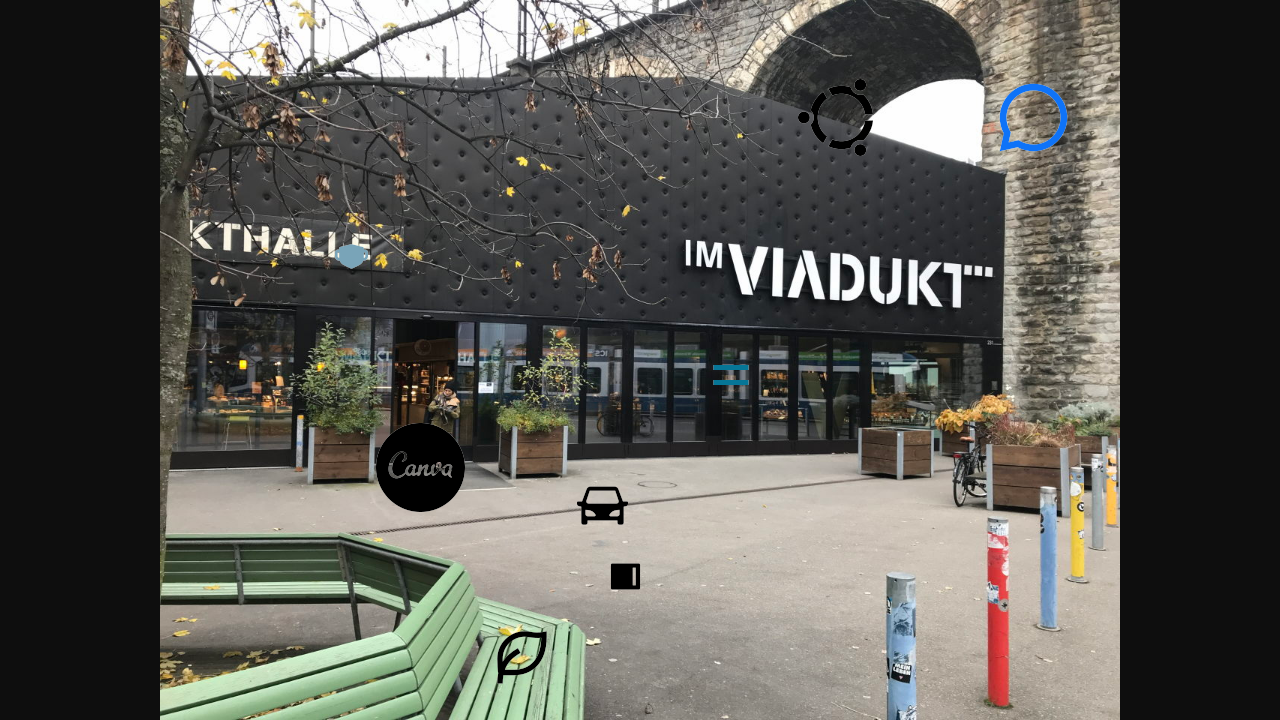  What do you see at coordinates (522, 656) in the screenshot?
I see `indicates eco-friendly or sustainable option` at bounding box center [522, 656].